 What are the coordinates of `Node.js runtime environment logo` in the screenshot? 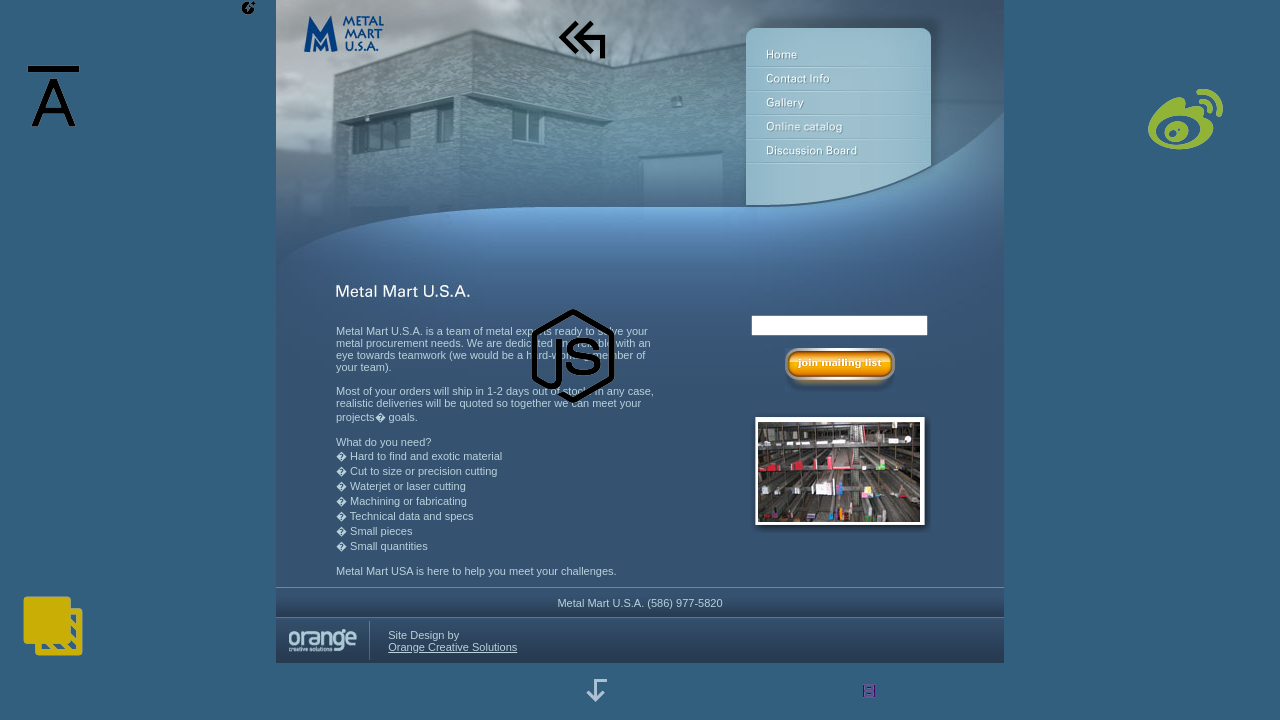 It's located at (573, 356).